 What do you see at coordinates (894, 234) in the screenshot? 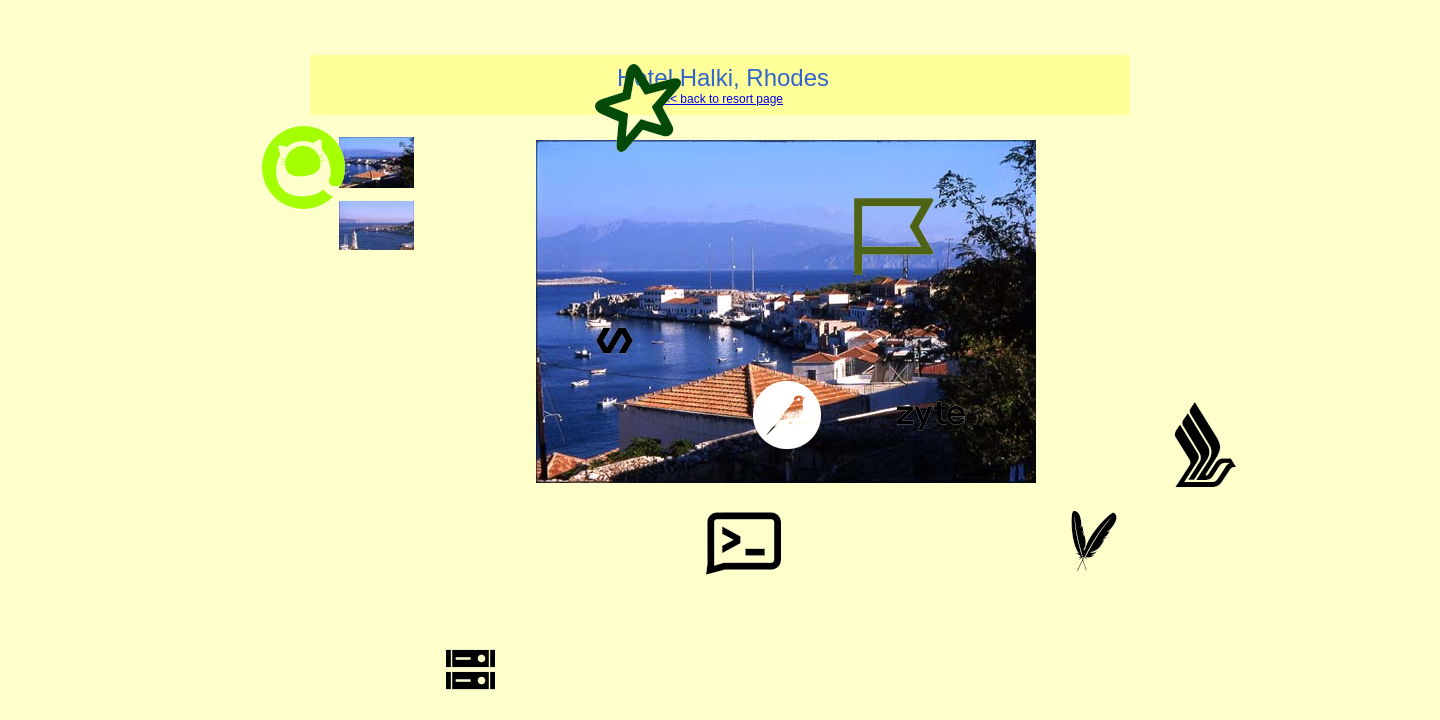
I see `flag or bookmark an item` at bounding box center [894, 234].